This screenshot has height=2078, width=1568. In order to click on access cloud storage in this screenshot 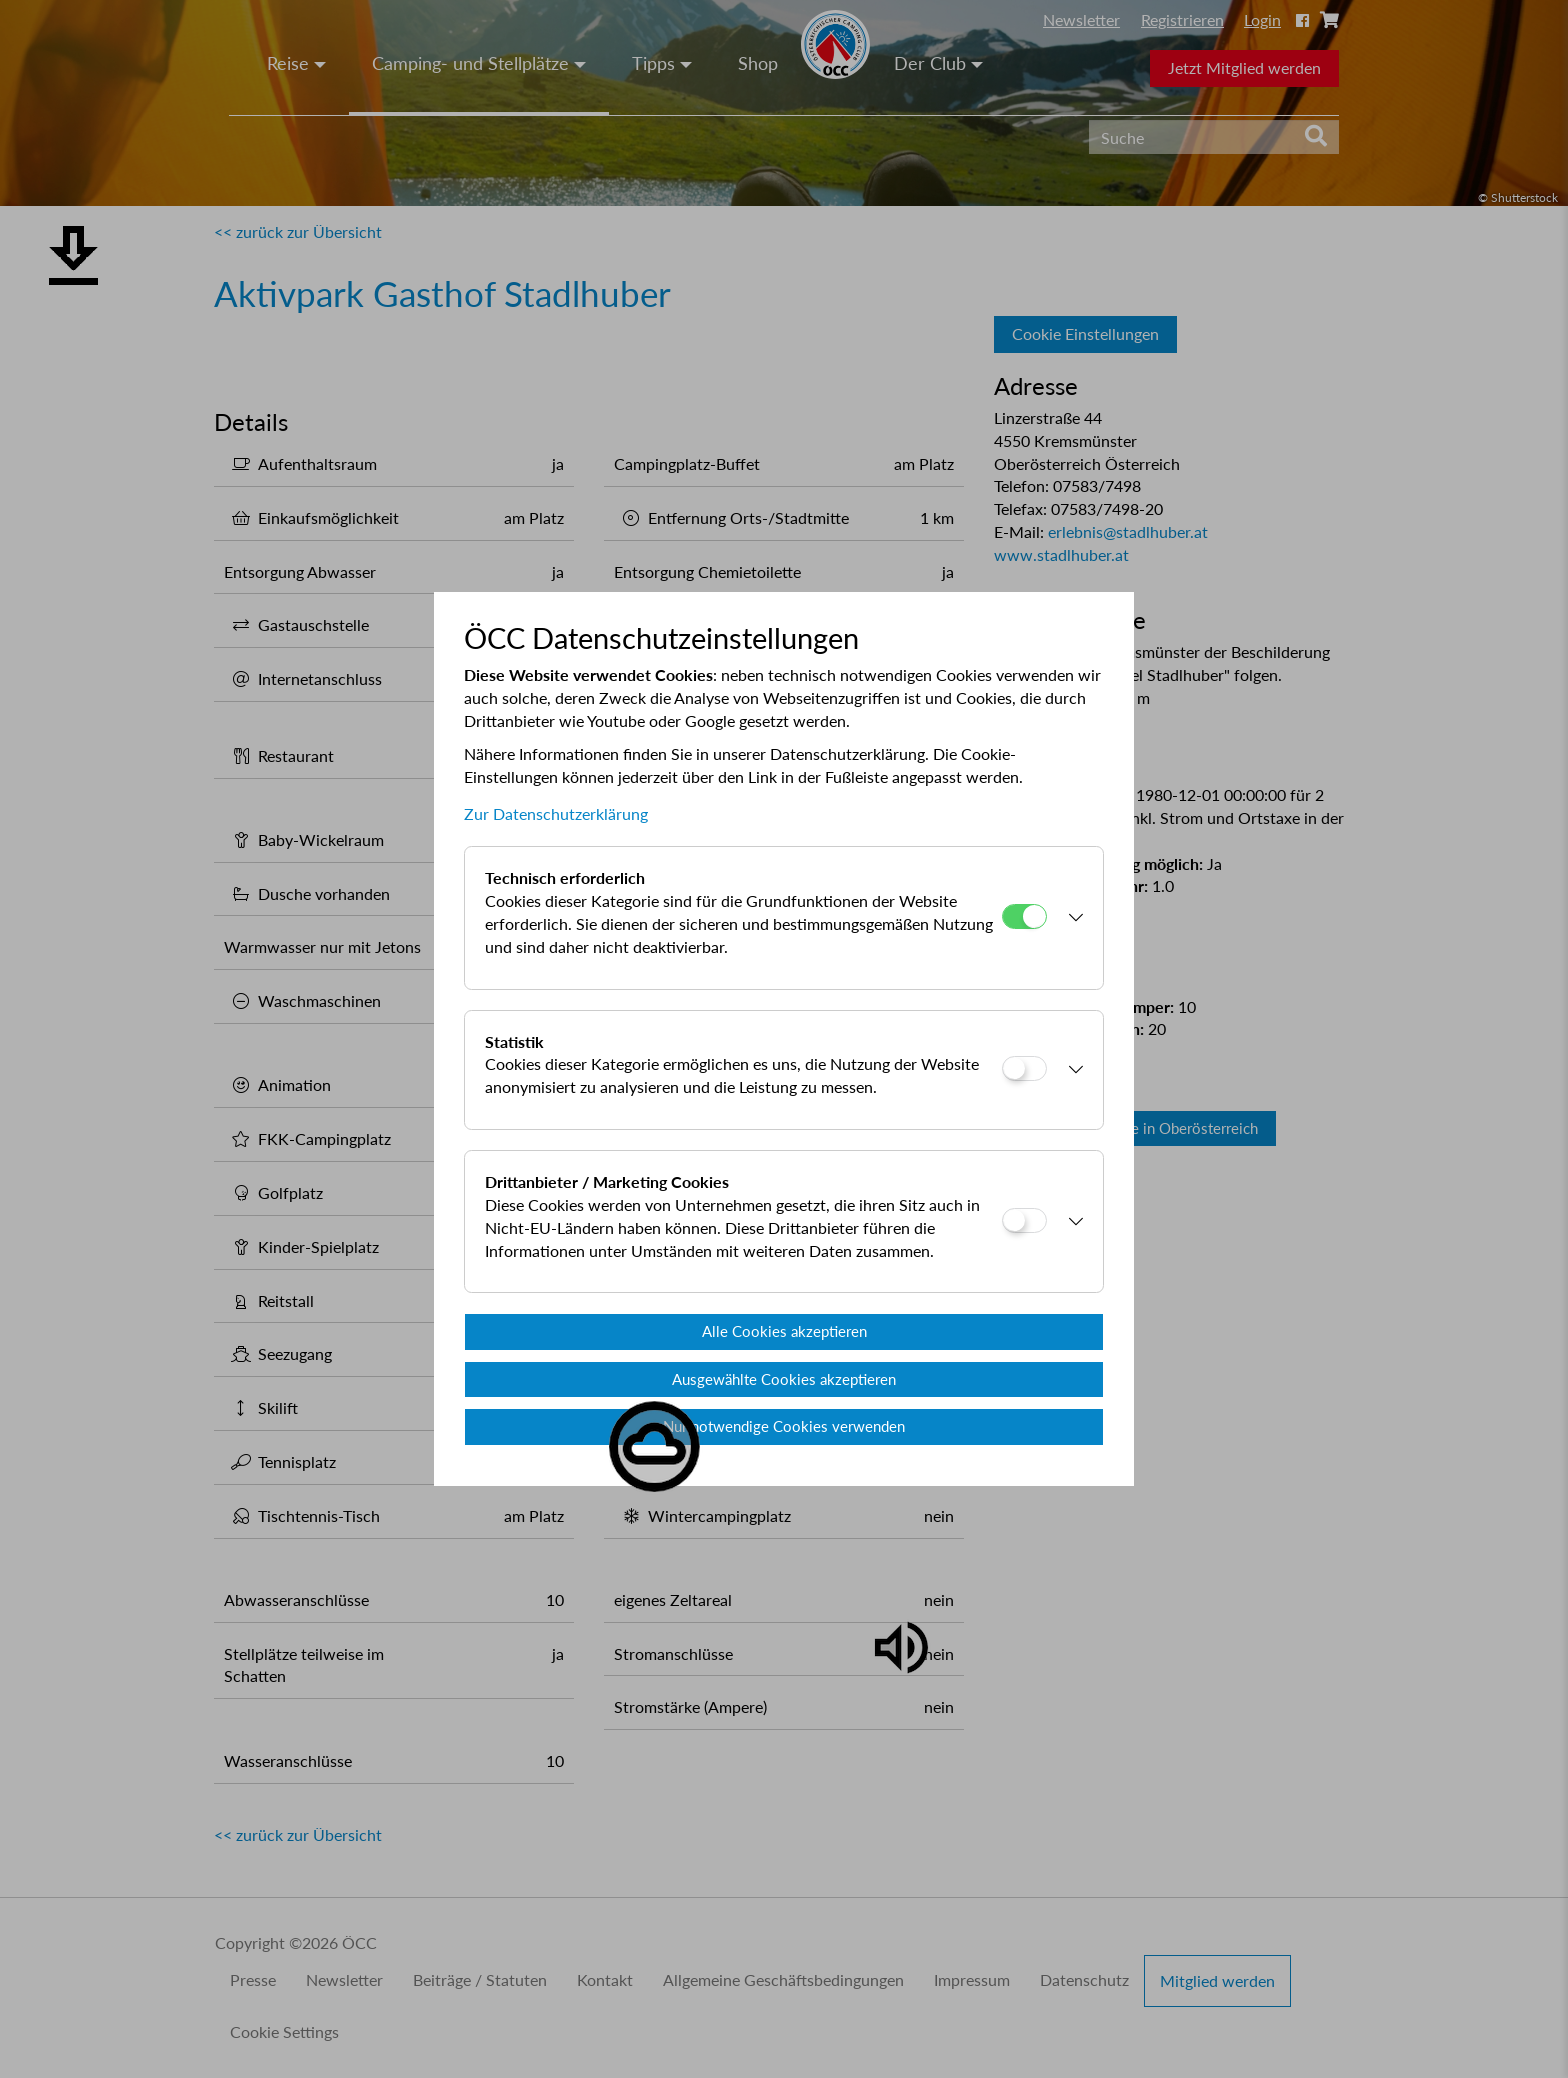, I will do `click(654, 1446)`.